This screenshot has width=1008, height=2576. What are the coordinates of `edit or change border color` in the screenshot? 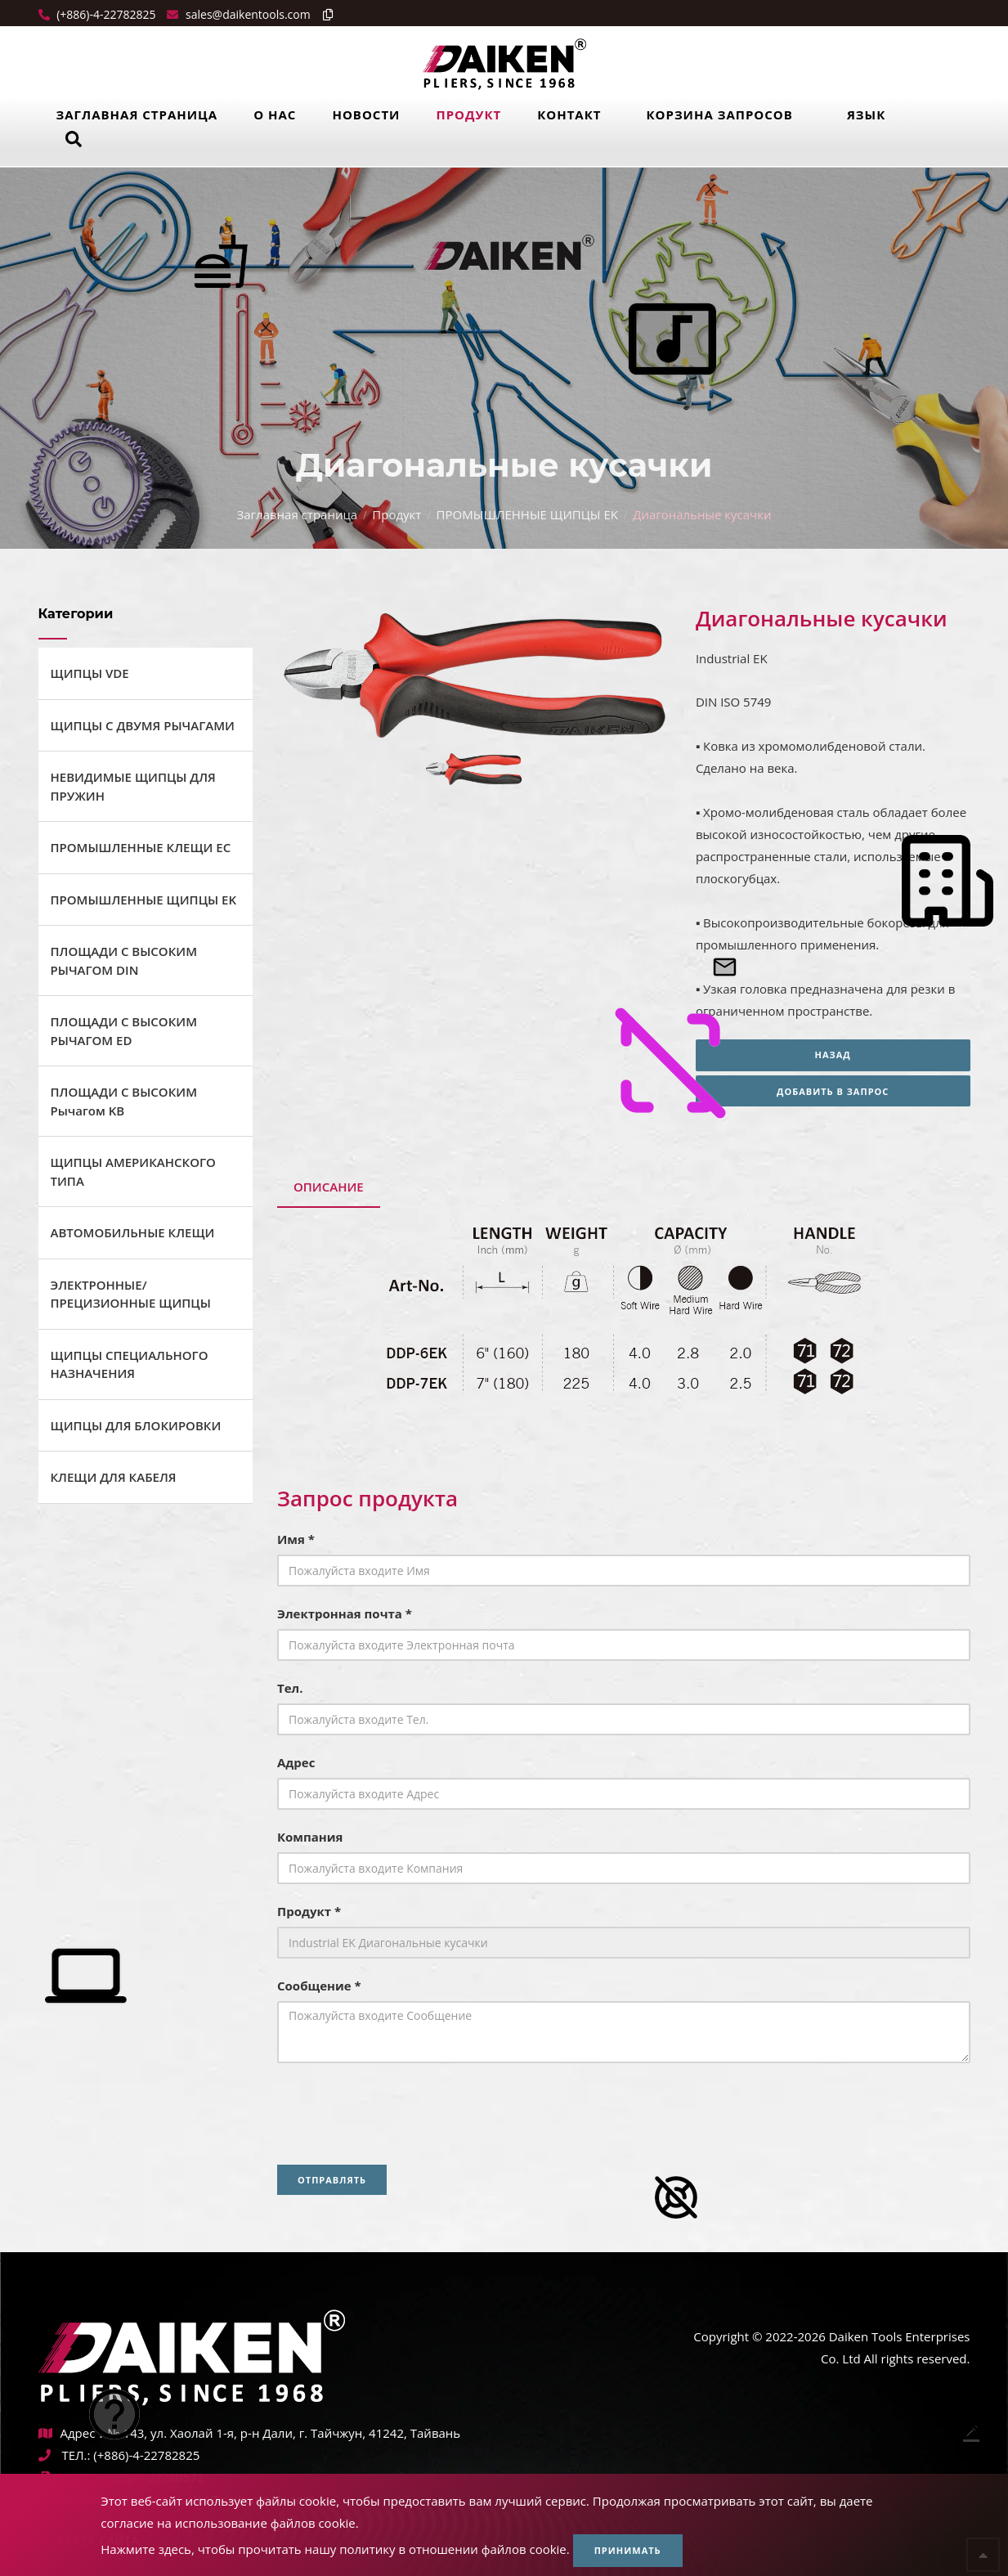 It's located at (971, 2434).